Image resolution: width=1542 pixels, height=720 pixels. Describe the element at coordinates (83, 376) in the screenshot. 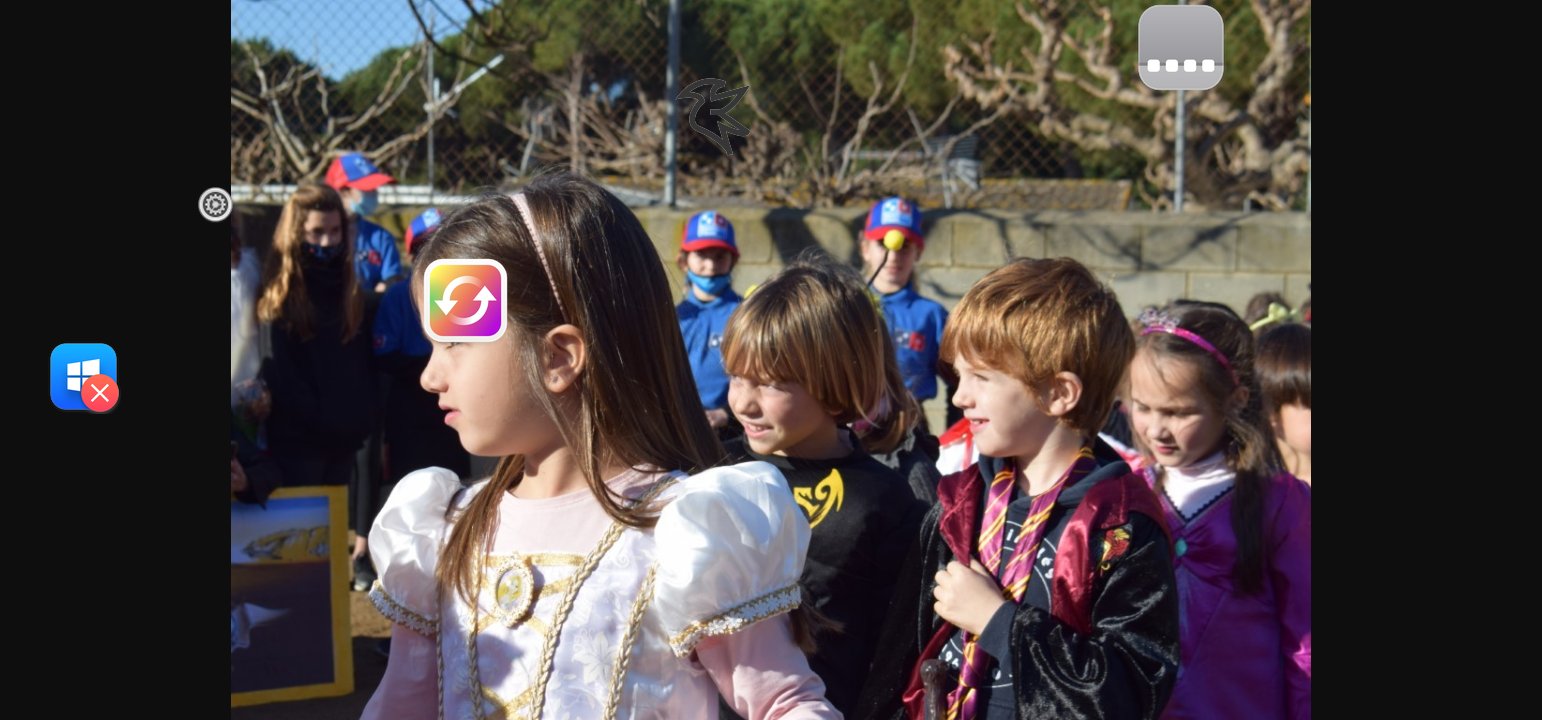

I see `uninstall windows applications running through wine` at that location.